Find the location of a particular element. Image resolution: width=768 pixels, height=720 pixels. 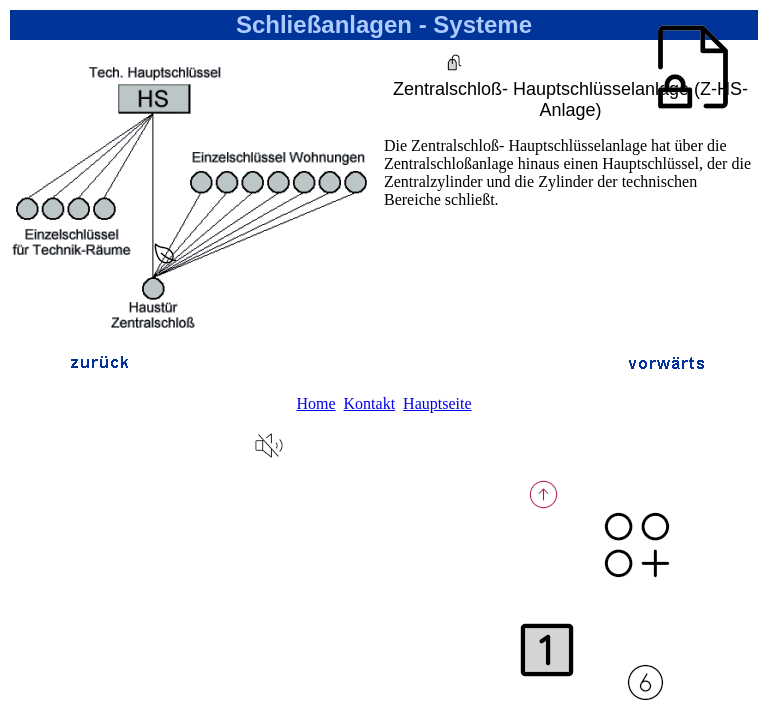

tea or hot beverage options is located at coordinates (454, 63).